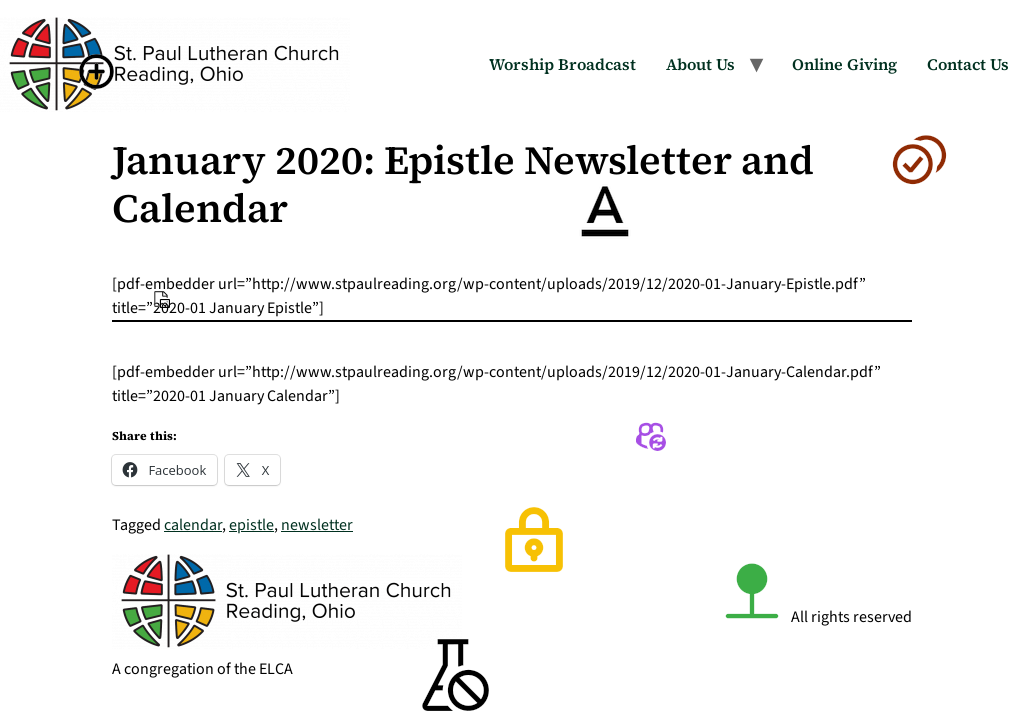  I want to click on copilot is processing your request, so click(651, 436).